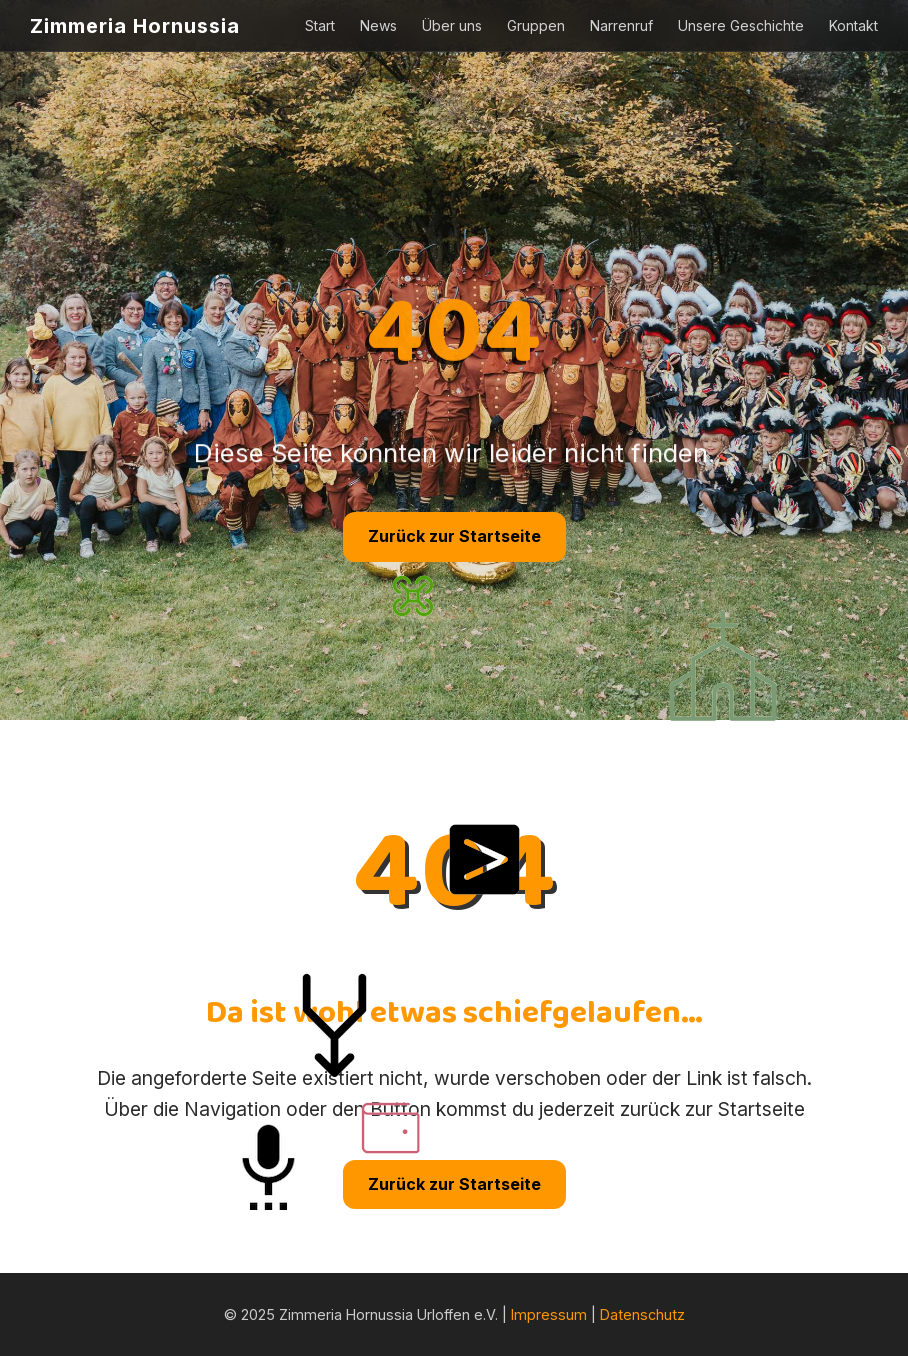 The image size is (908, 1356). What do you see at coordinates (484, 859) in the screenshot?
I see `navigate to next item or page` at bounding box center [484, 859].